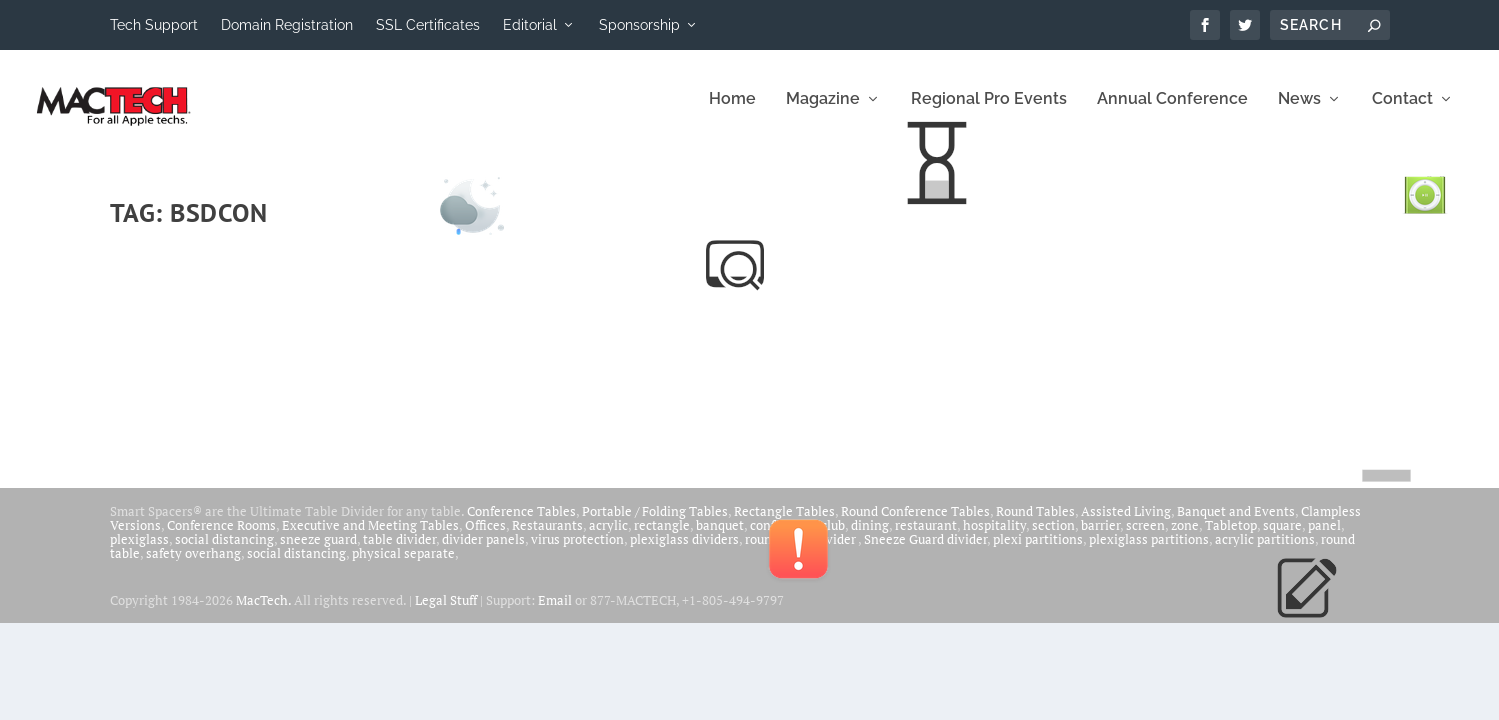 The image size is (1499, 720). Describe the element at coordinates (472, 206) in the screenshot. I see `indicates scattered showers at night` at that location.